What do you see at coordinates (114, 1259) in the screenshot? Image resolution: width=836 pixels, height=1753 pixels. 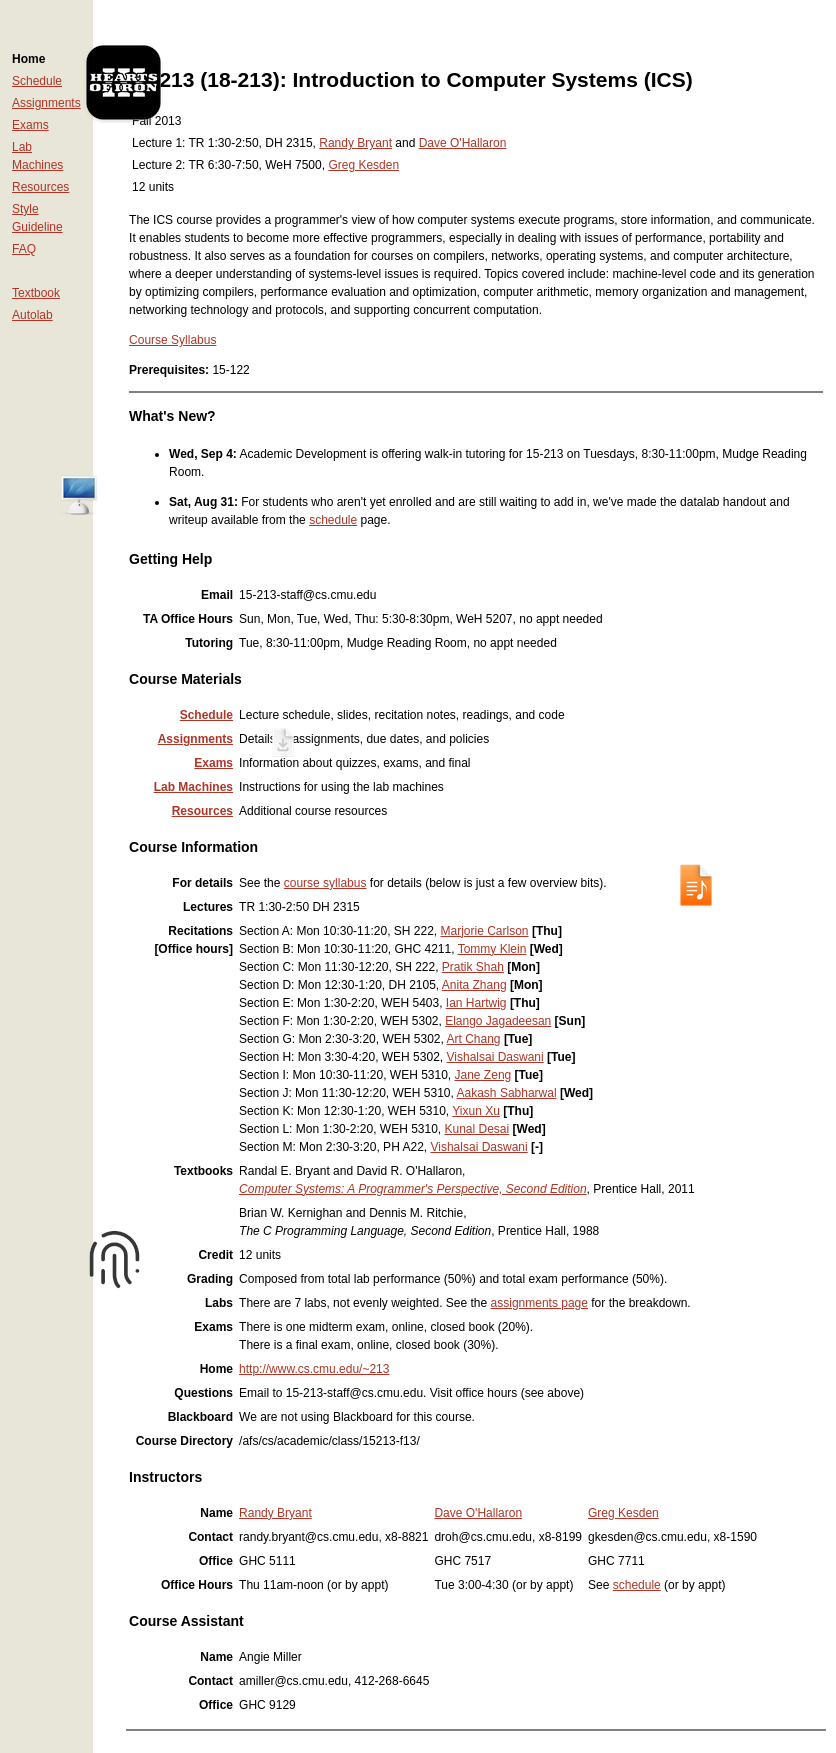 I see `authenticate with fingerprint` at bounding box center [114, 1259].